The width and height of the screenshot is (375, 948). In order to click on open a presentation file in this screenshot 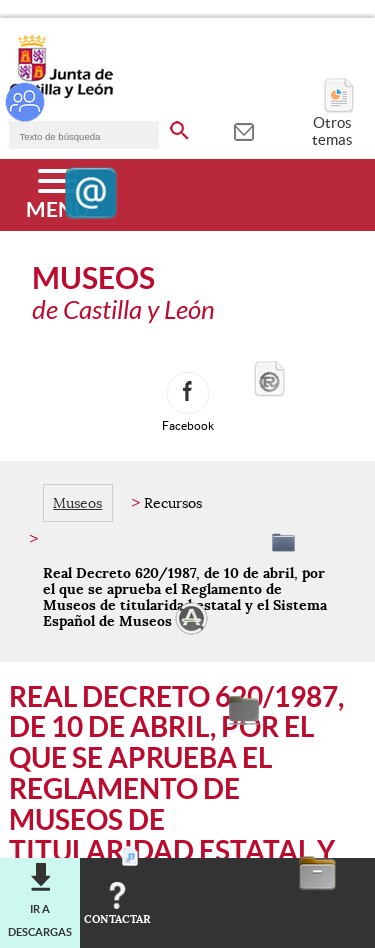, I will do `click(339, 95)`.